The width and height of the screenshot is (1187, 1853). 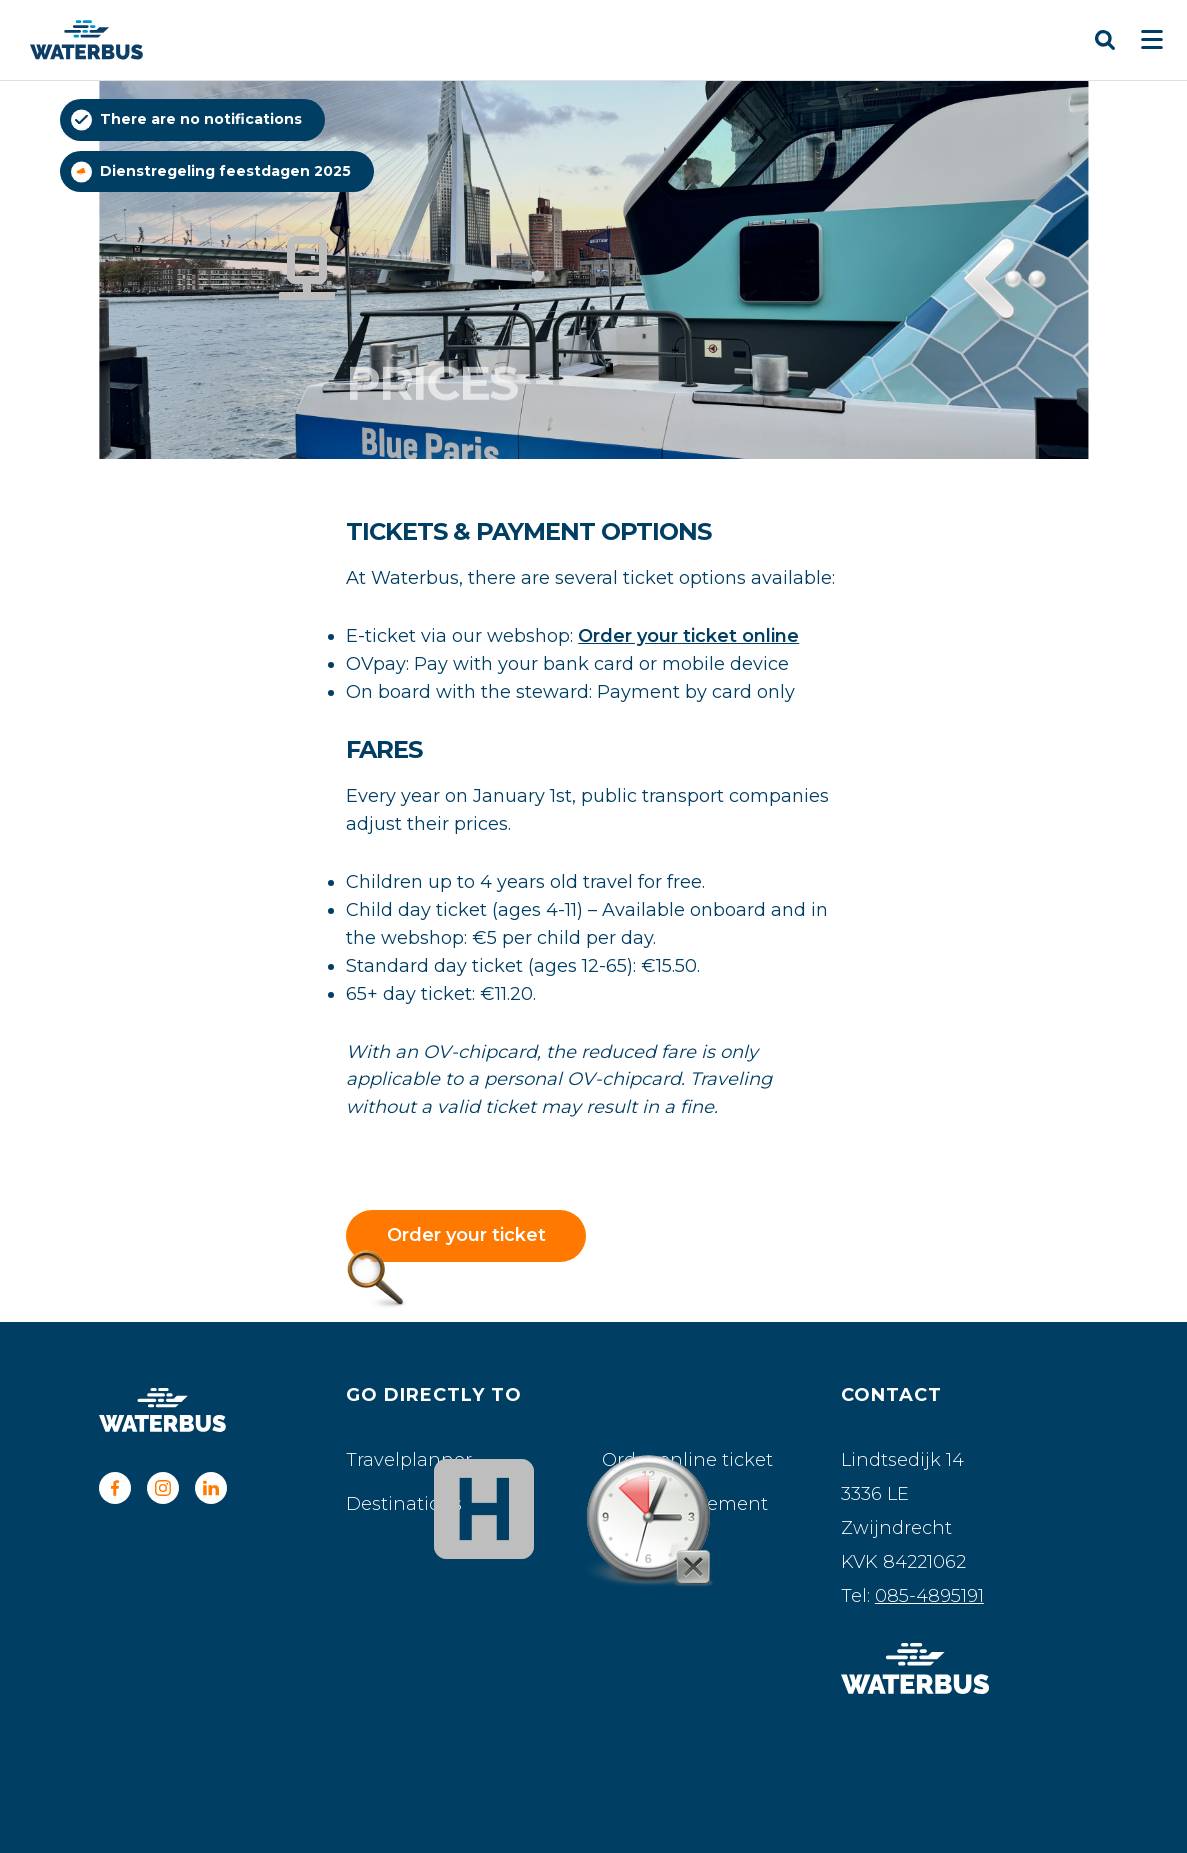 I want to click on search your system or files, so click(x=375, y=1278).